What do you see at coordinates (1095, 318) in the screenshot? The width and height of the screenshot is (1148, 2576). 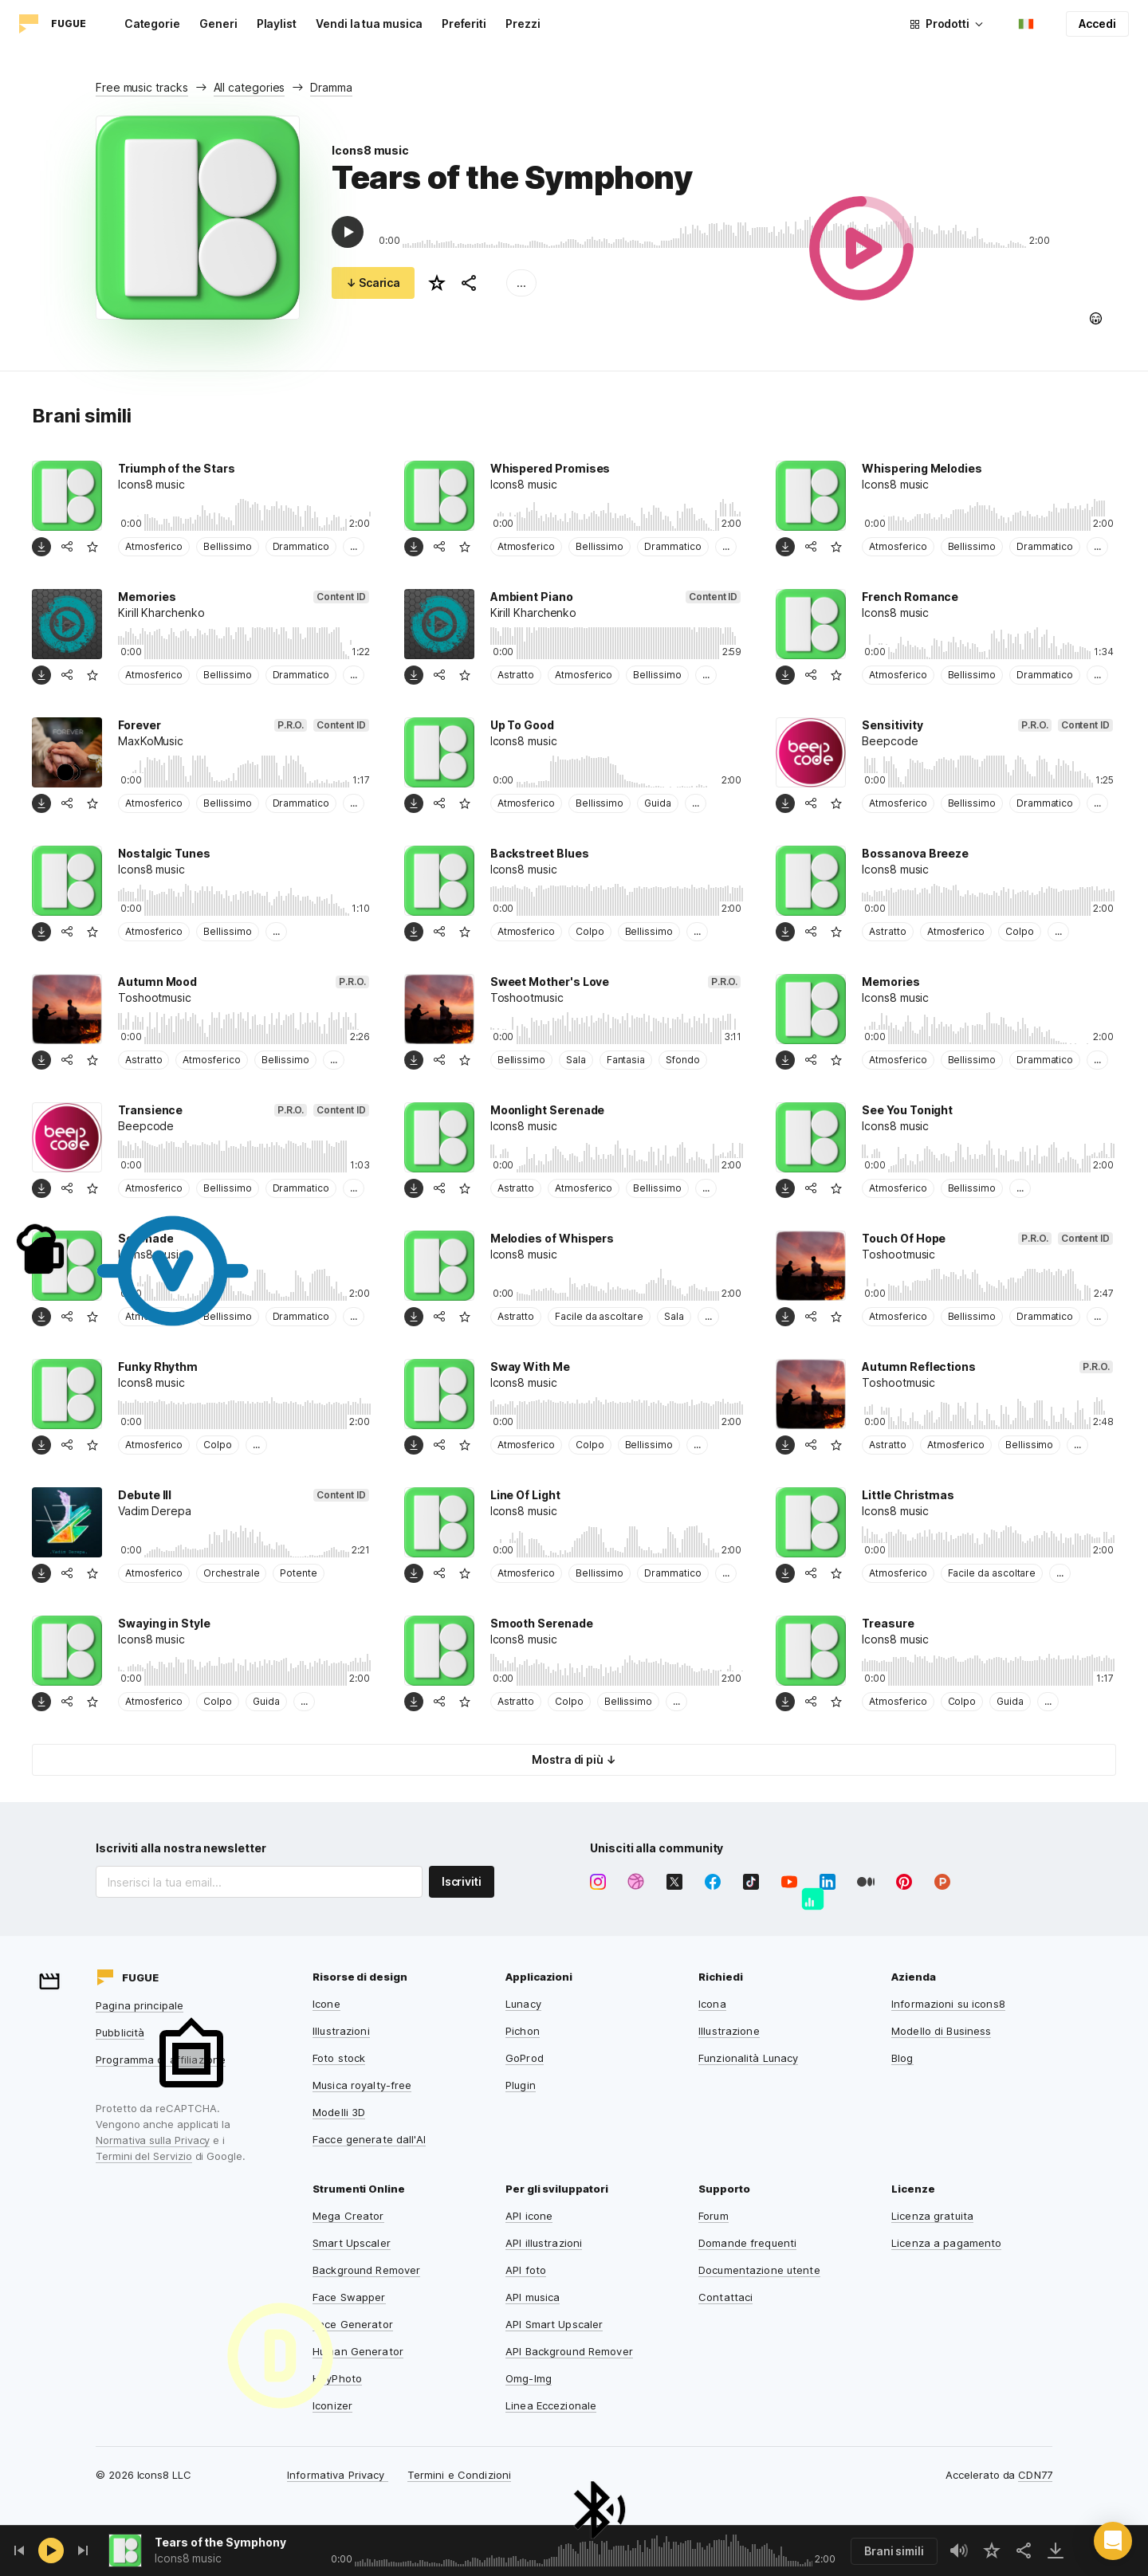 I see `react with a crying emotion` at bounding box center [1095, 318].